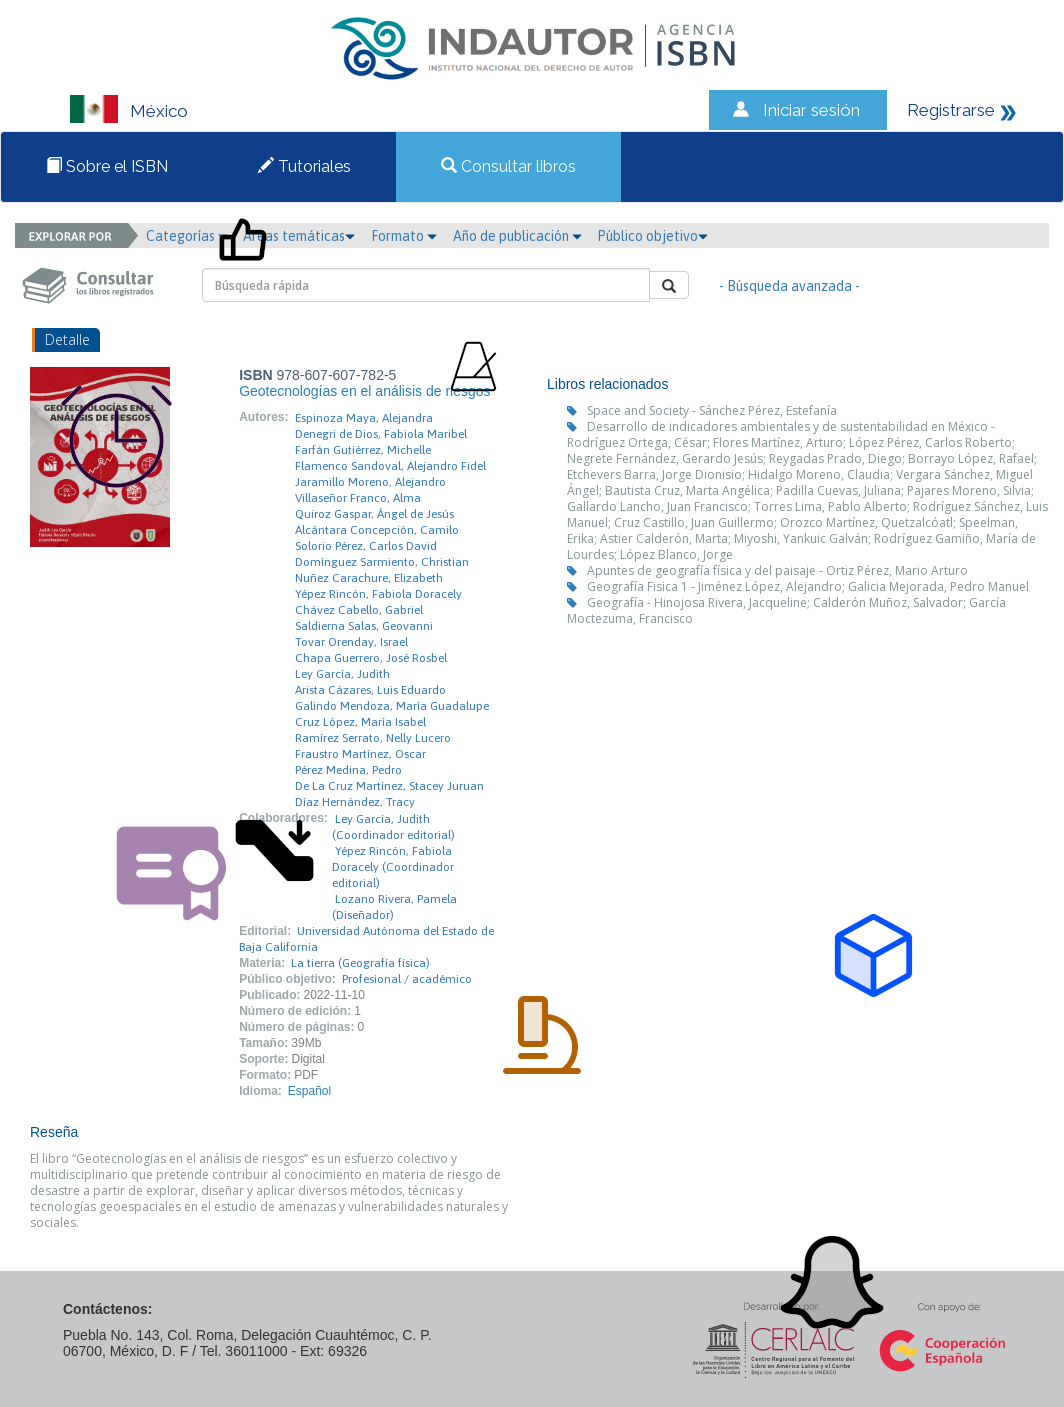  What do you see at coordinates (243, 242) in the screenshot?
I see `like or approve a post` at bounding box center [243, 242].